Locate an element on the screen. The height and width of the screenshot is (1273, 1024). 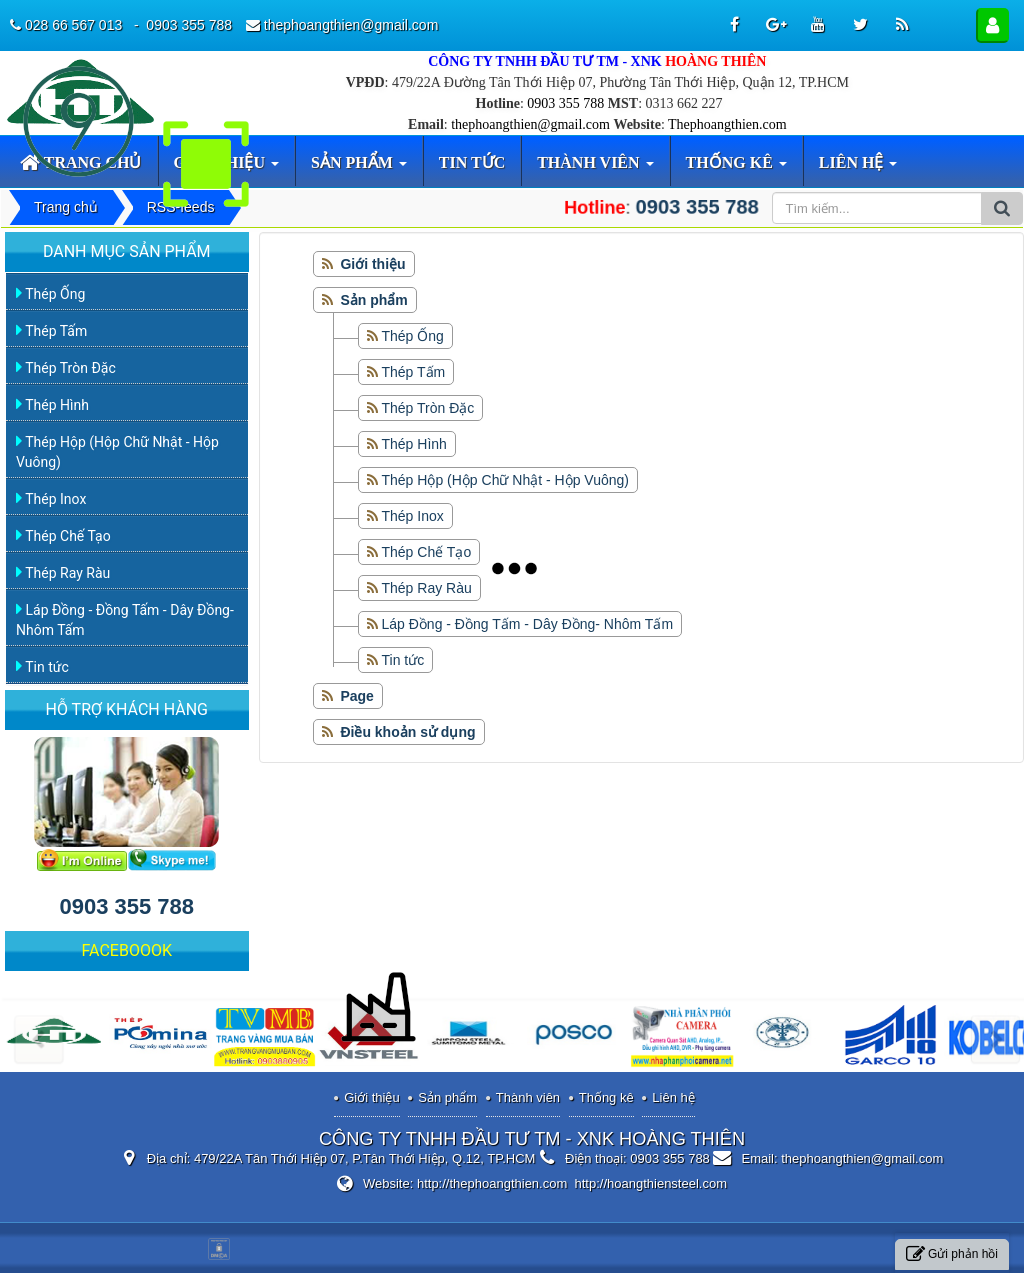
indicates nine items or notifications is located at coordinates (78, 121).